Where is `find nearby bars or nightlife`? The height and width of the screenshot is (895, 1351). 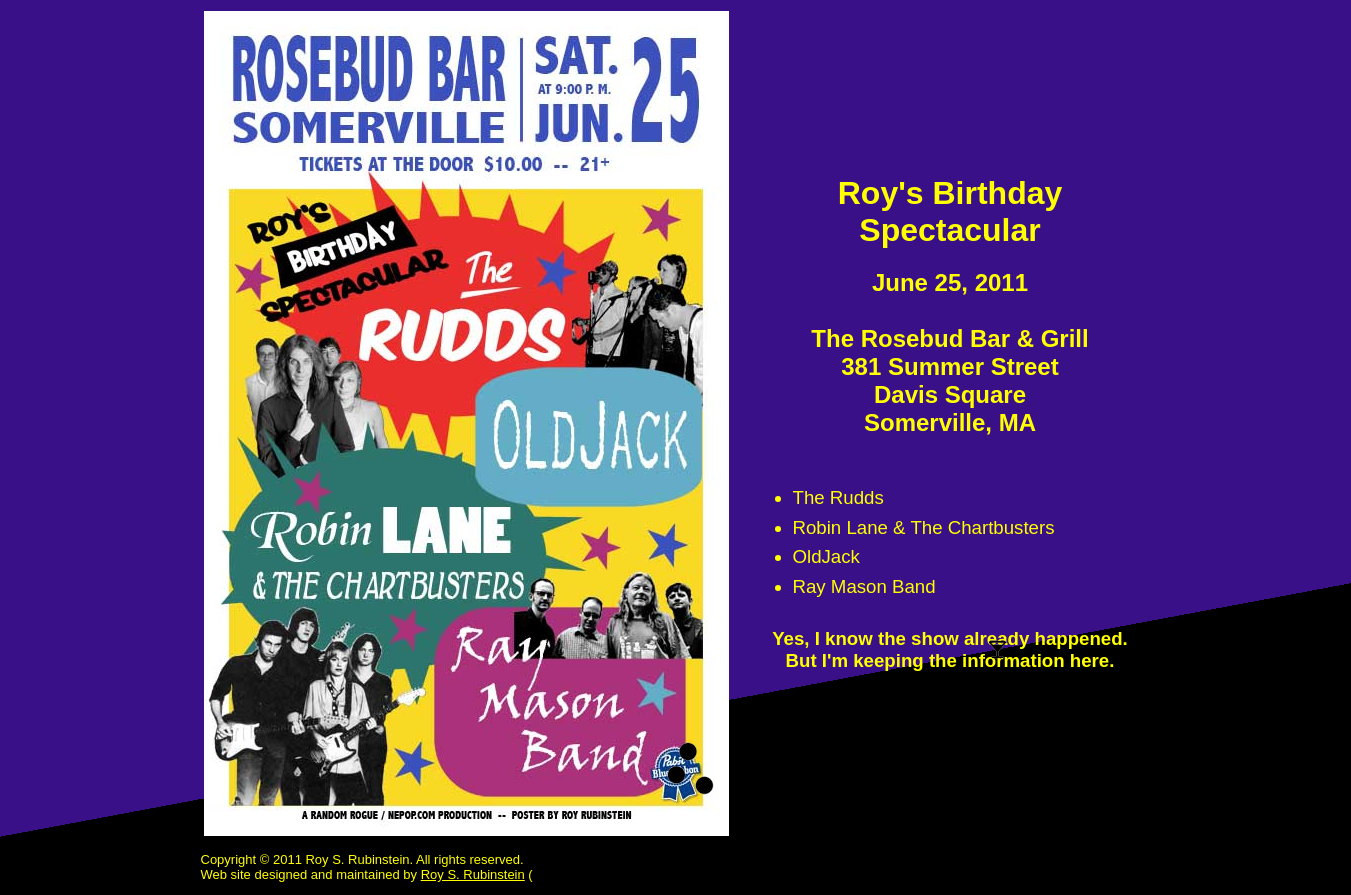 find nearby bars or nightlife is located at coordinates (997, 649).